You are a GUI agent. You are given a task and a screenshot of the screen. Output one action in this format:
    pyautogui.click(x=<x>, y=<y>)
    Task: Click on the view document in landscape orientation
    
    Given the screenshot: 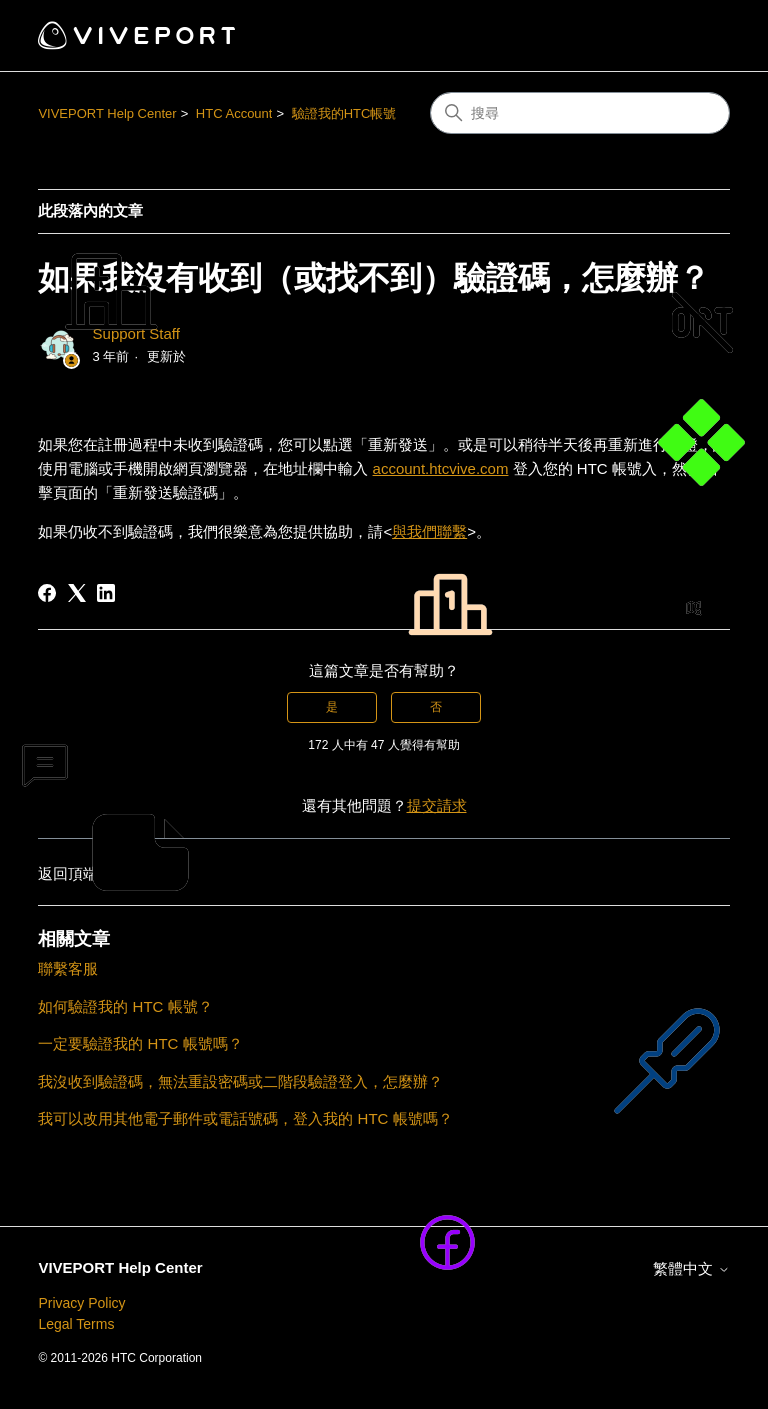 What is the action you would take?
    pyautogui.click(x=140, y=852)
    